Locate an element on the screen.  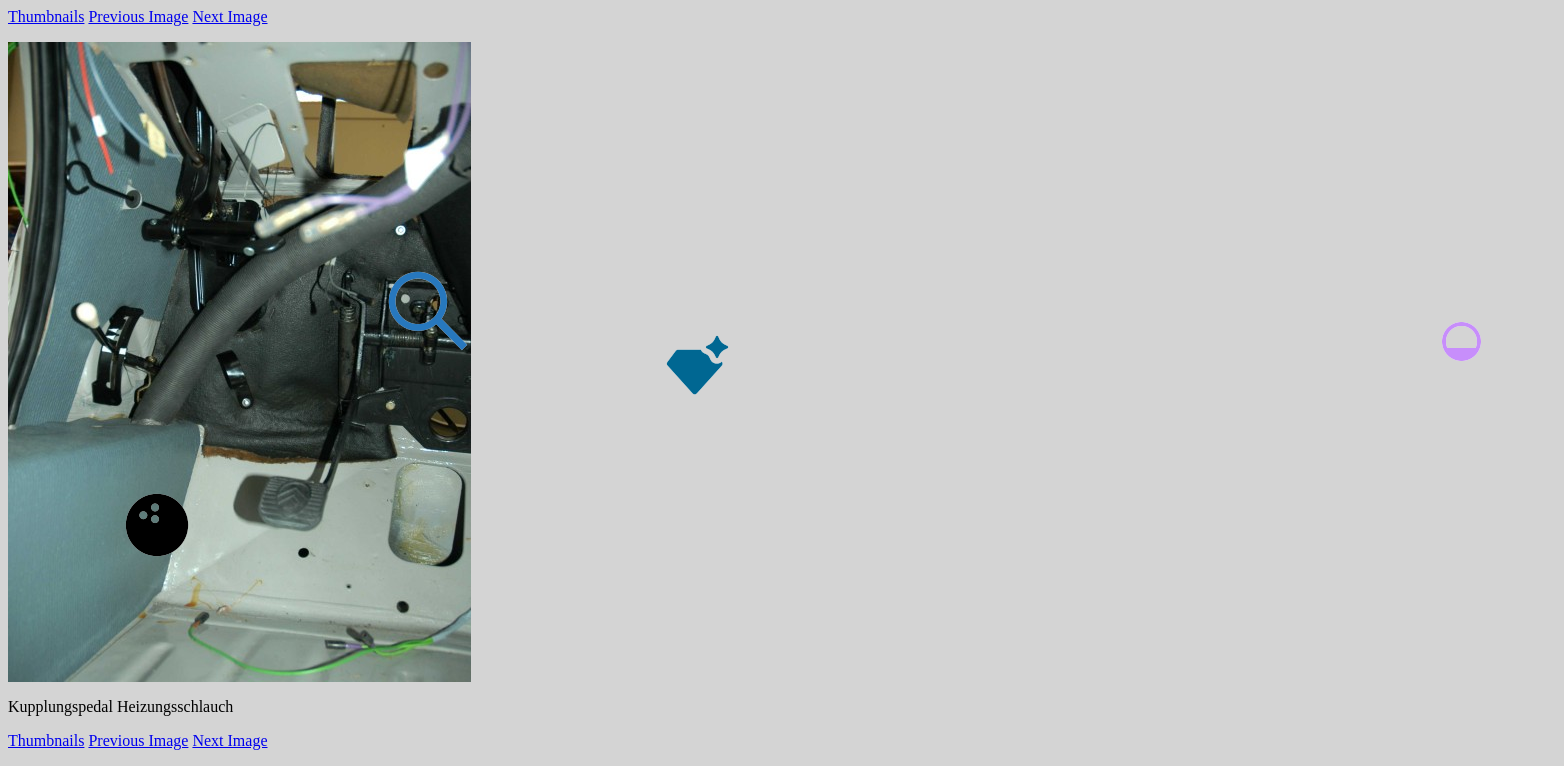
open the Sunrise calendar app is located at coordinates (1461, 341).